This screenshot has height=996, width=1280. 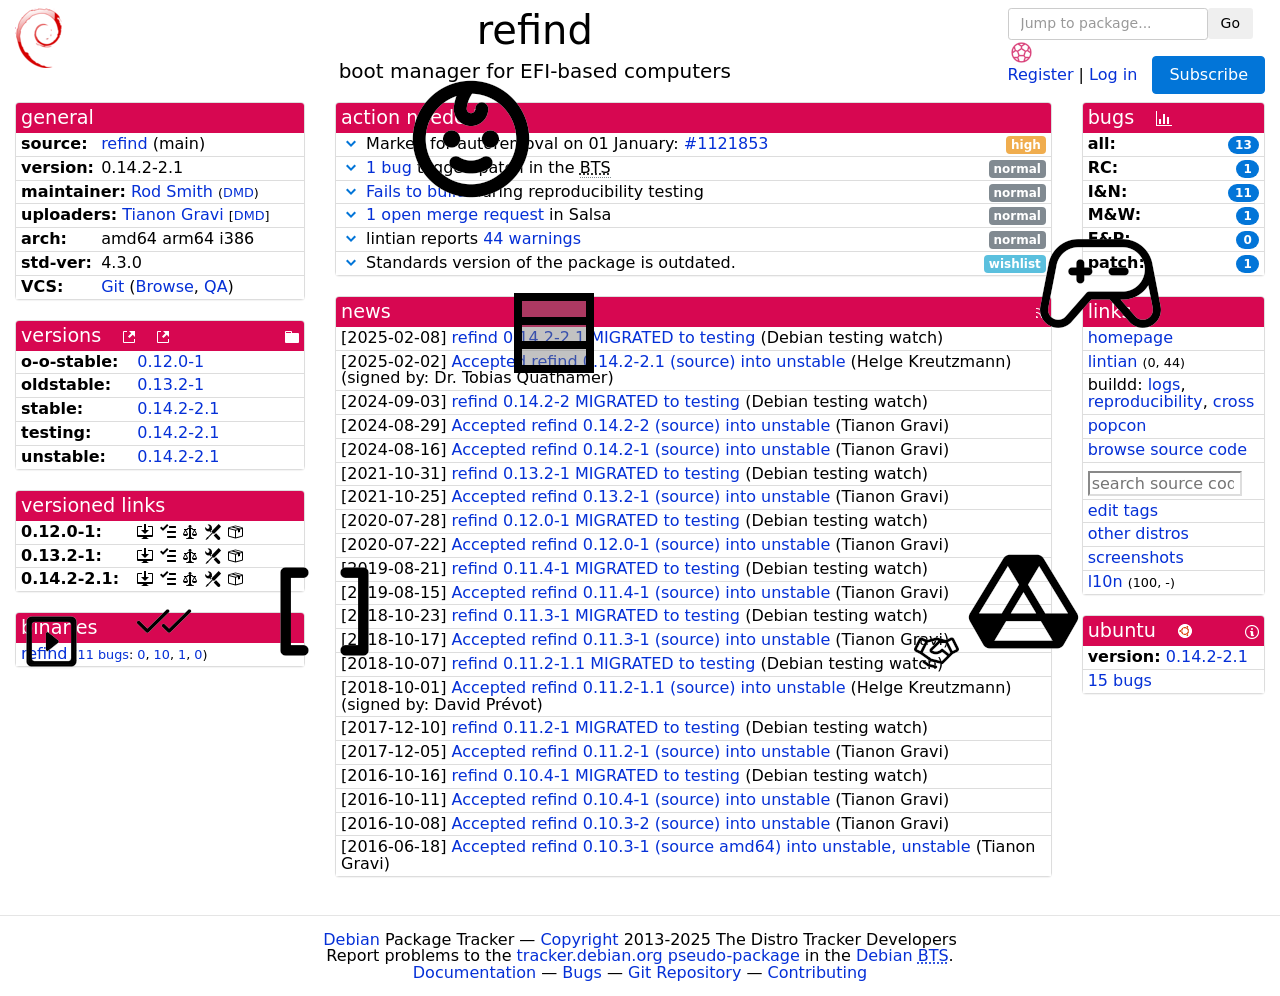 I want to click on indicates multiple items completed or verified, so click(x=164, y=622).